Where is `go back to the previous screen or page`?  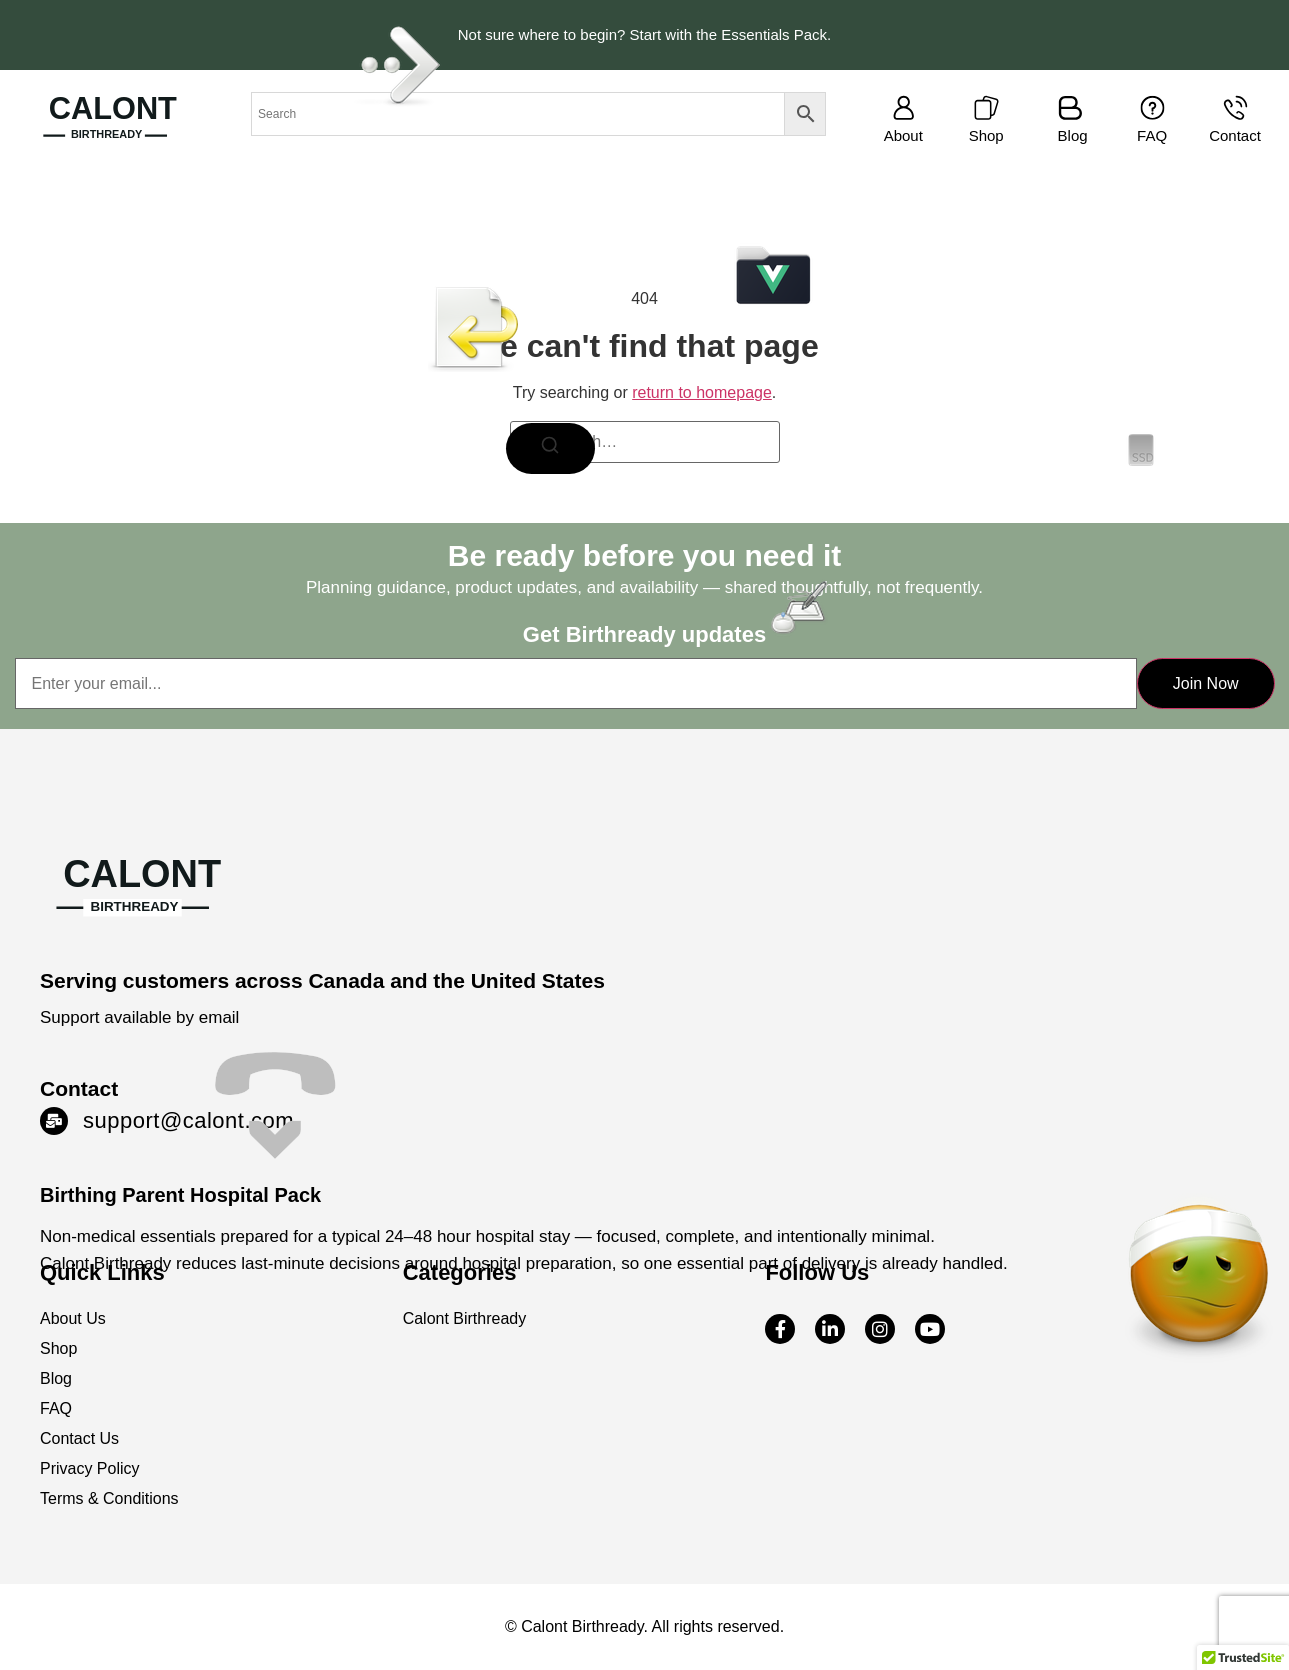
go back to the previous screen or page is located at coordinates (400, 65).